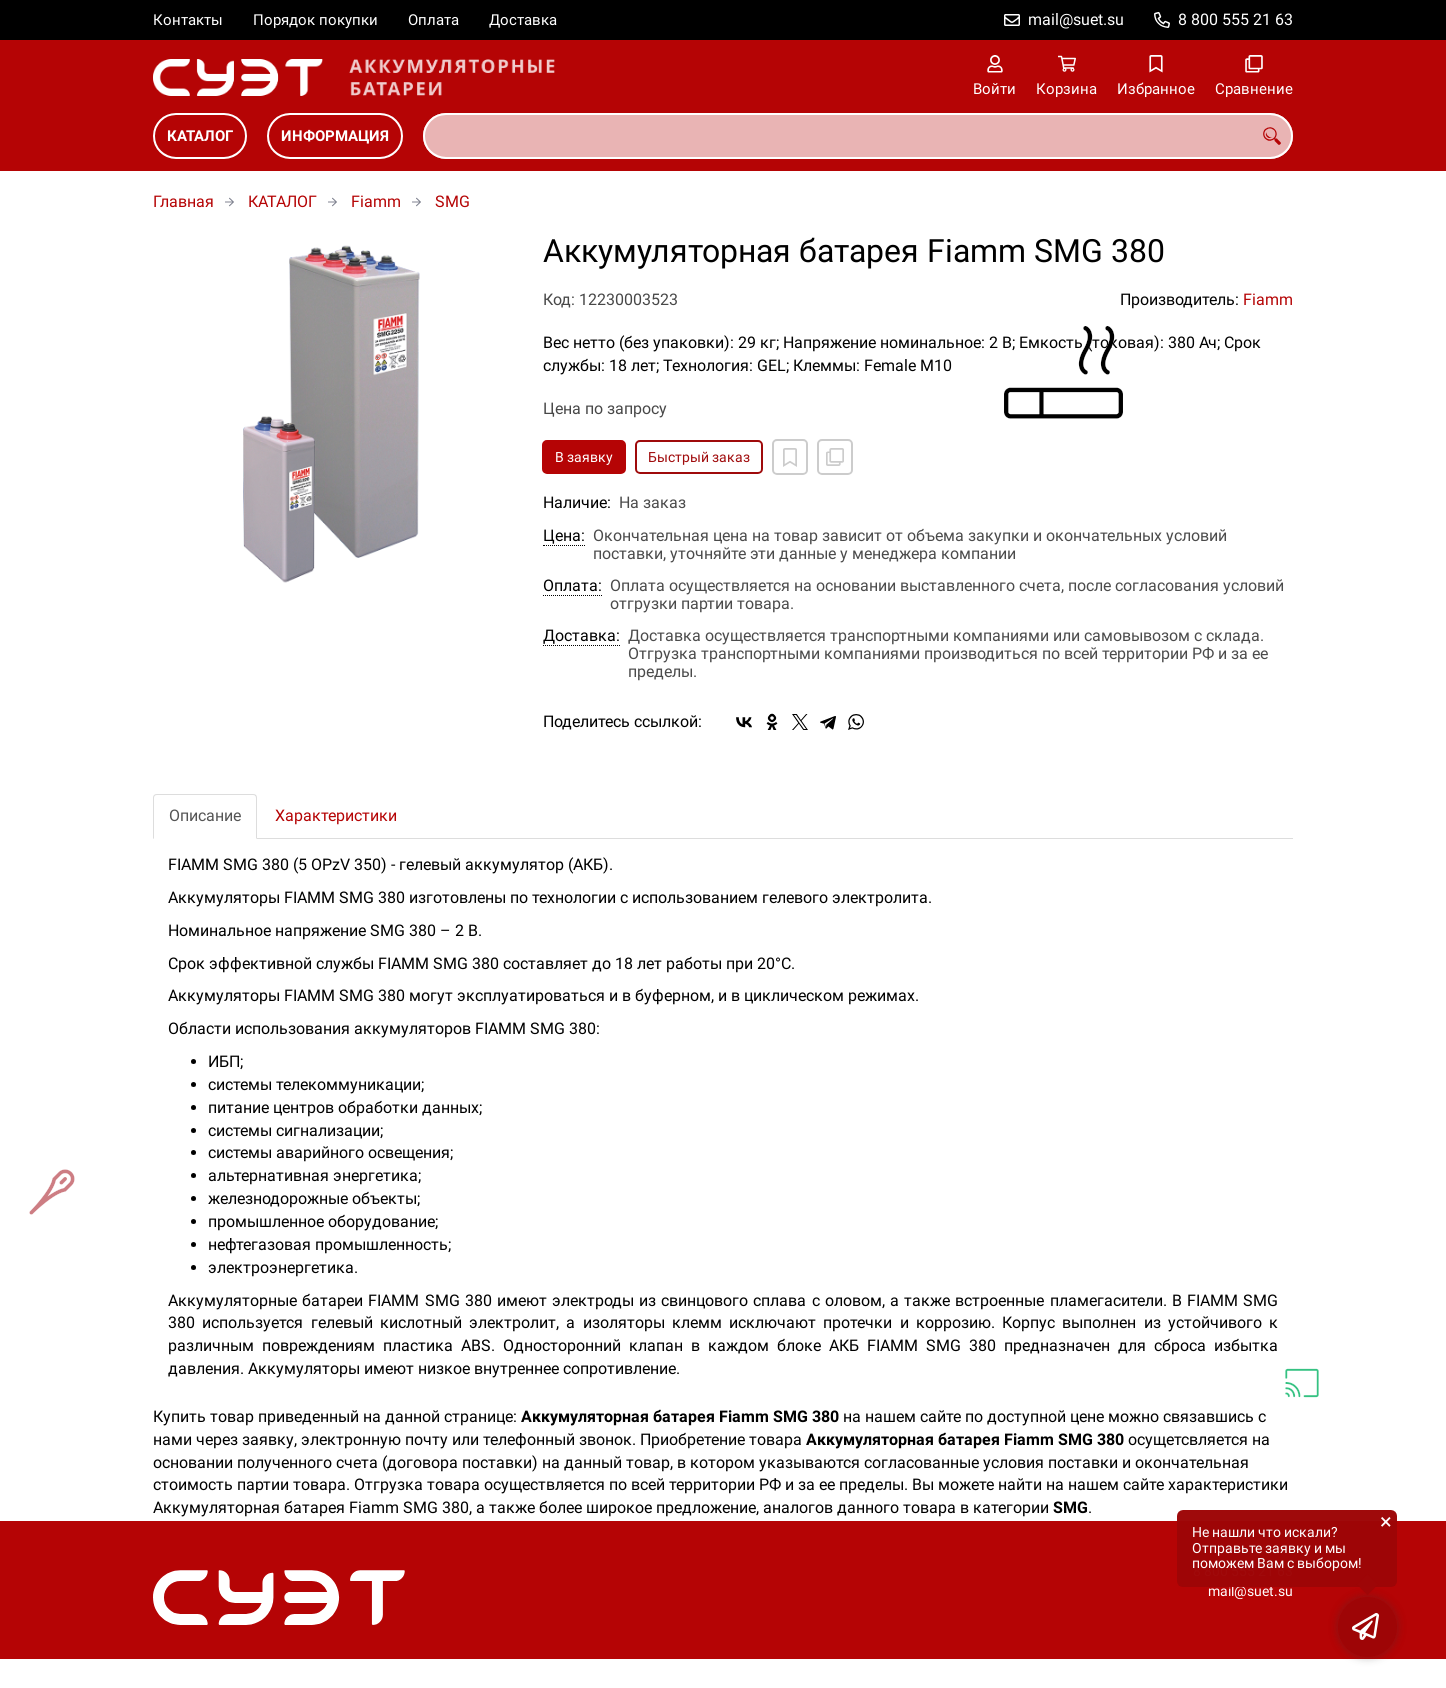 This screenshot has width=1446, height=1688. Describe the element at coordinates (52, 1192) in the screenshot. I see `access sewing or crafting tools` at that location.